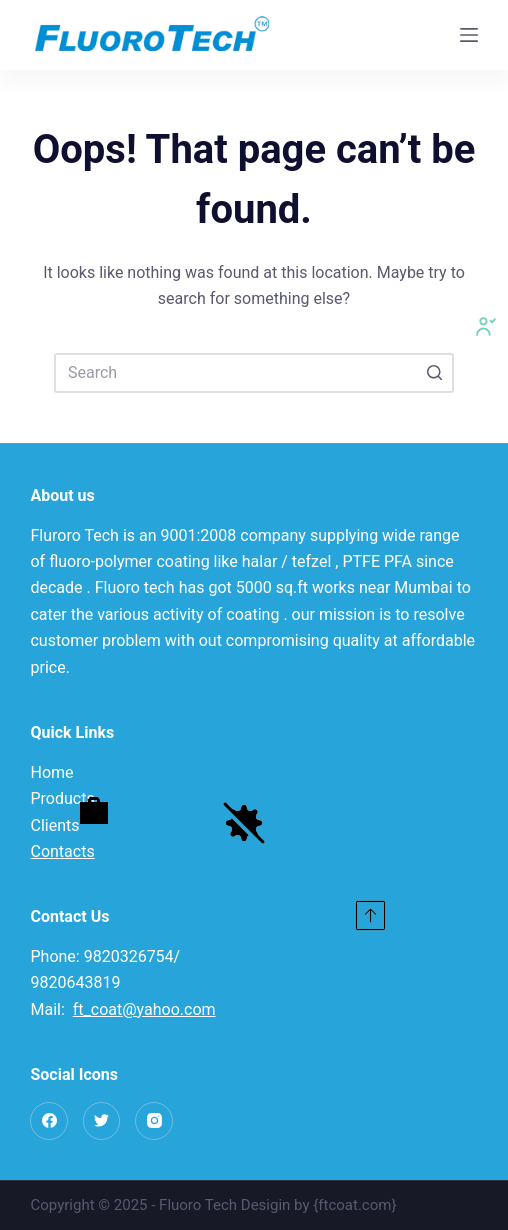 This screenshot has width=508, height=1230. I want to click on user verification complete, so click(485, 326).